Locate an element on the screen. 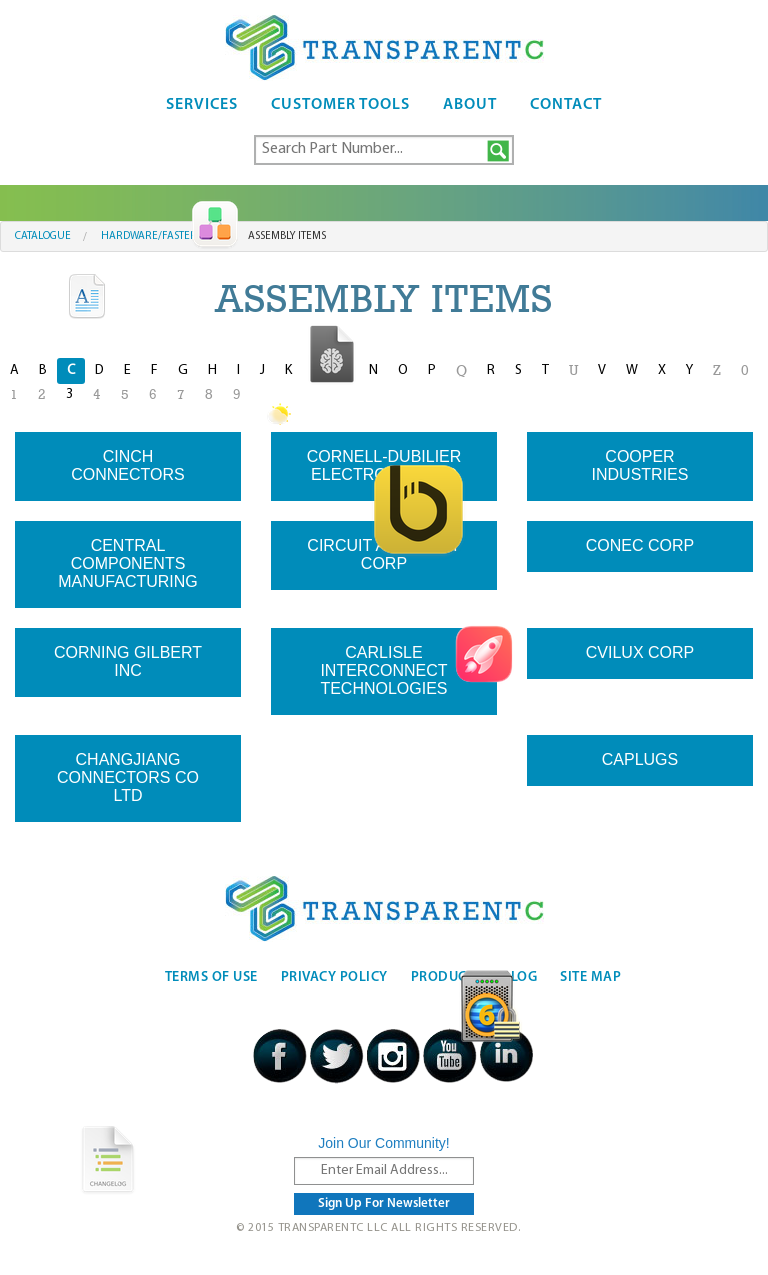 The height and width of the screenshot is (1275, 768). indicates a locked RAID 6 storage array is located at coordinates (487, 1006).